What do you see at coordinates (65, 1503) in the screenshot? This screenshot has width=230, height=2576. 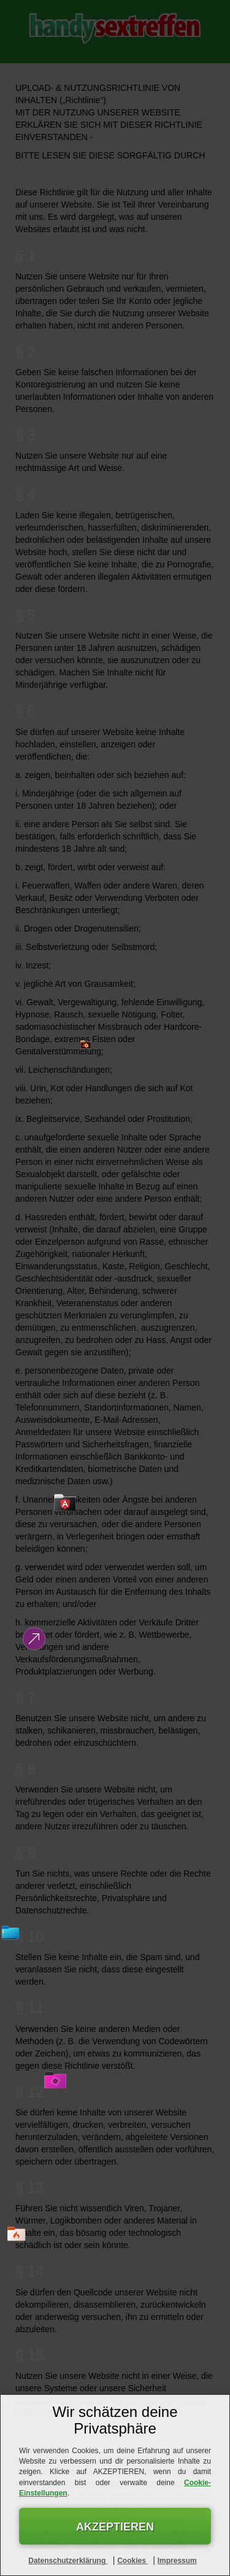 I see `folder containing Angular project files` at bounding box center [65, 1503].